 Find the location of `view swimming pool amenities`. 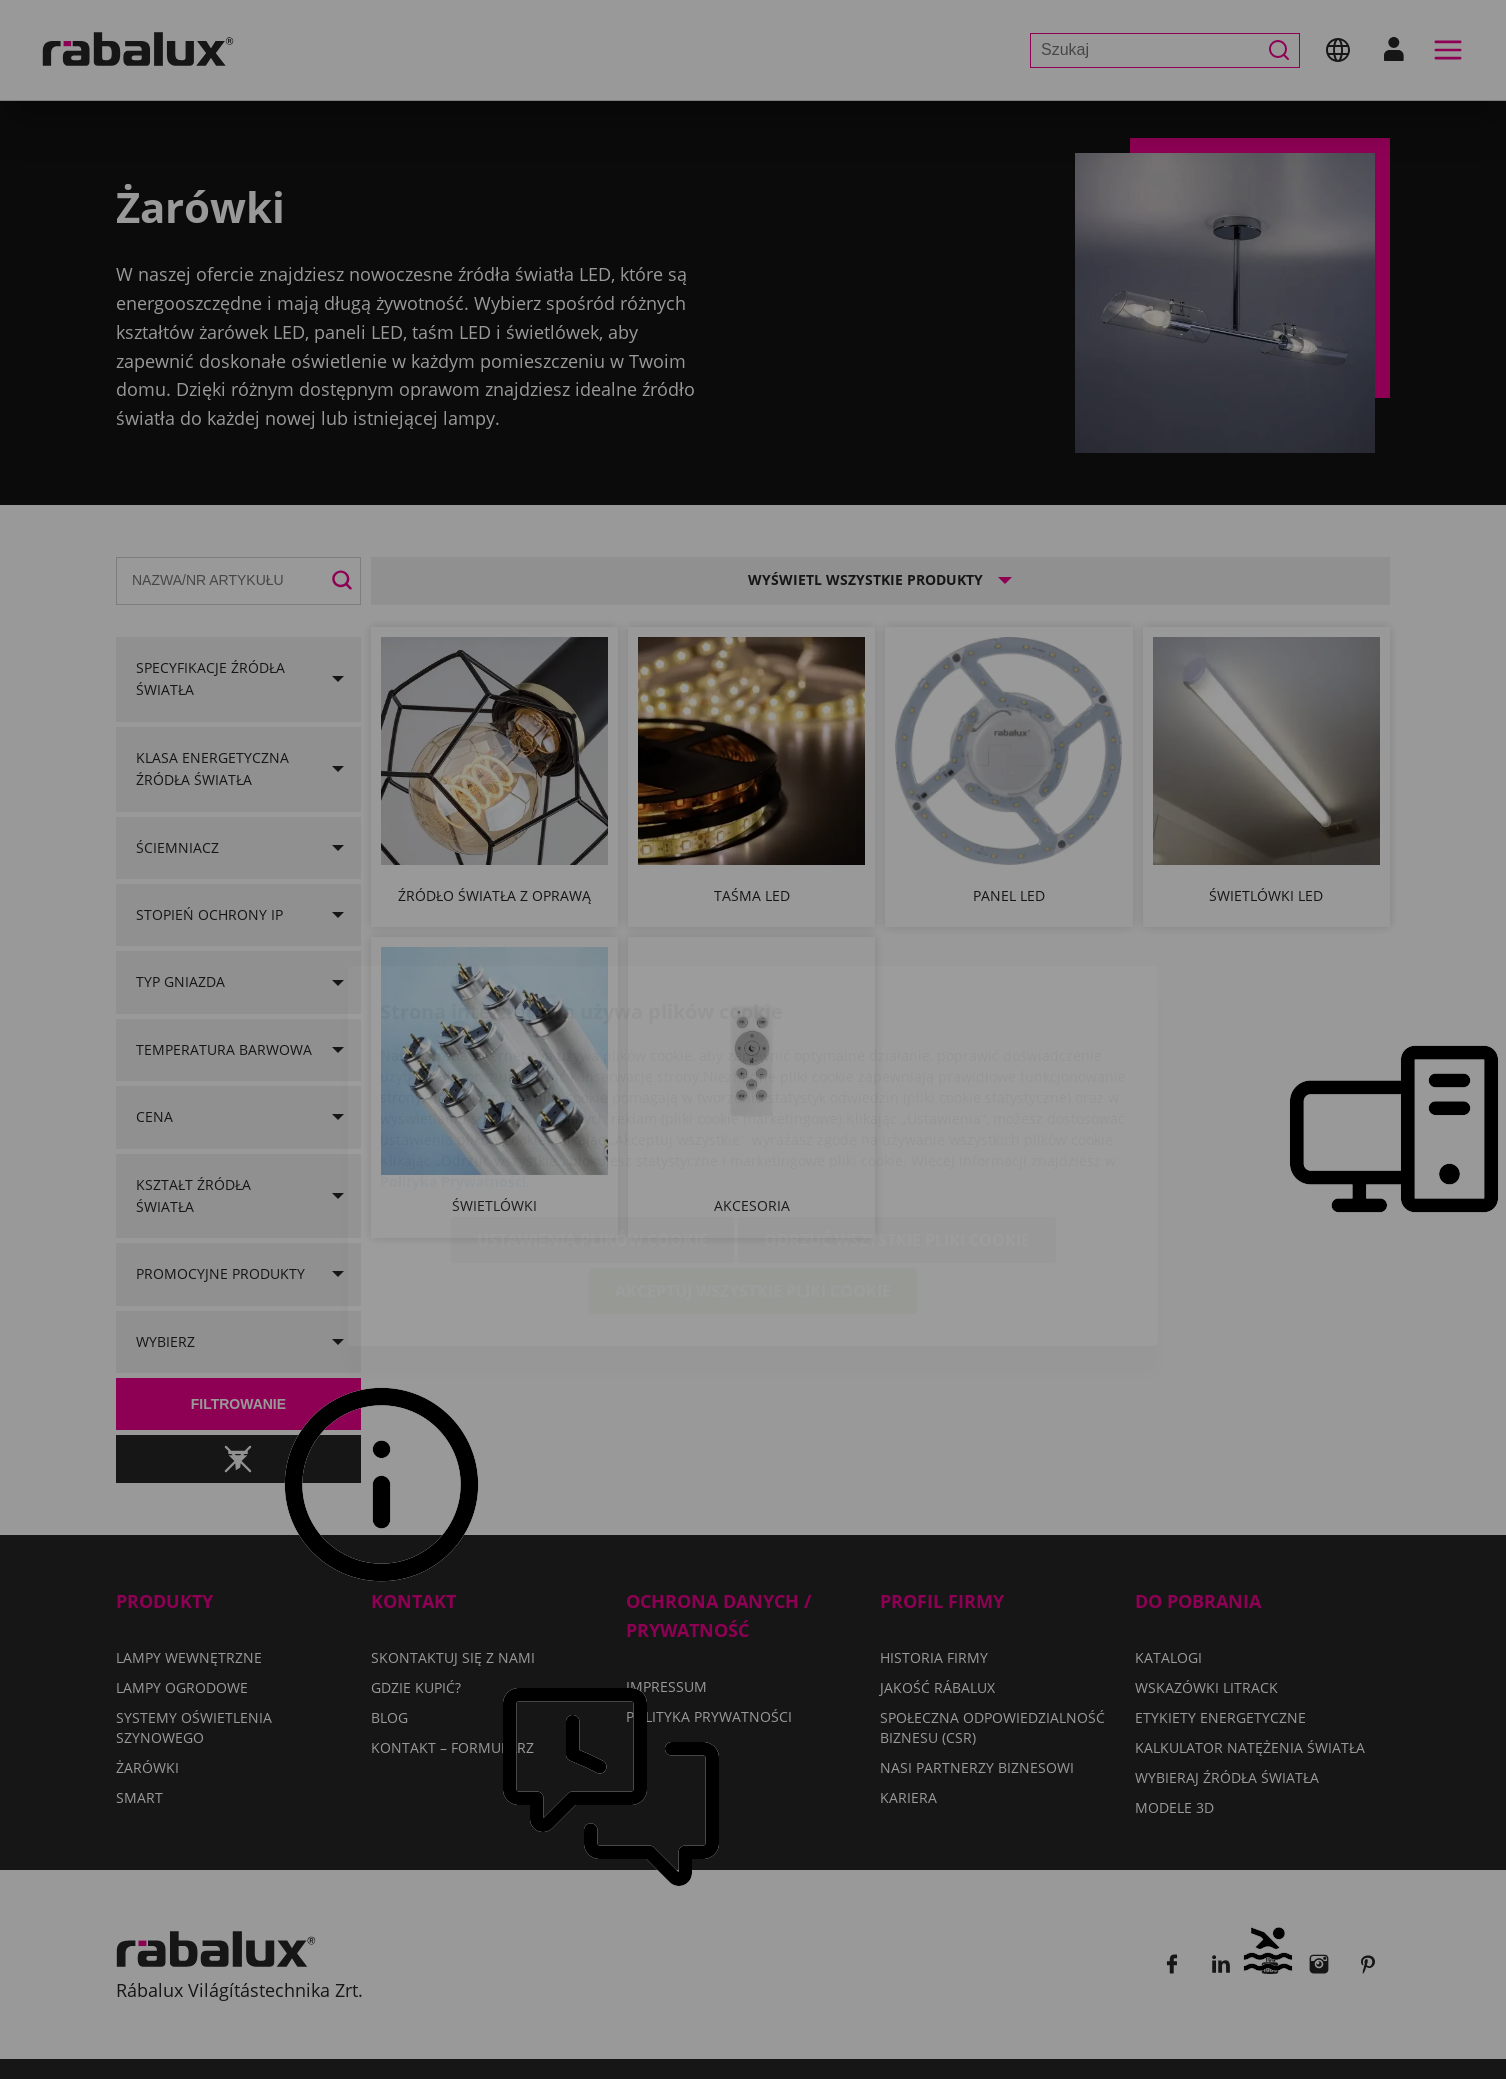

view swimming pool amenities is located at coordinates (1268, 1949).